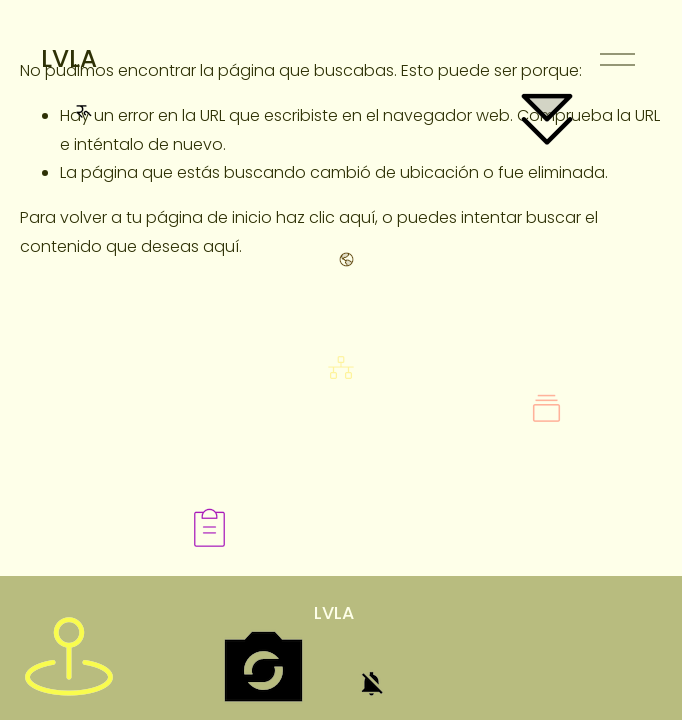  What do you see at coordinates (83, 111) in the screenshot?
I see `indicates nepalese rupee currency` at bounding box center [83, 111].